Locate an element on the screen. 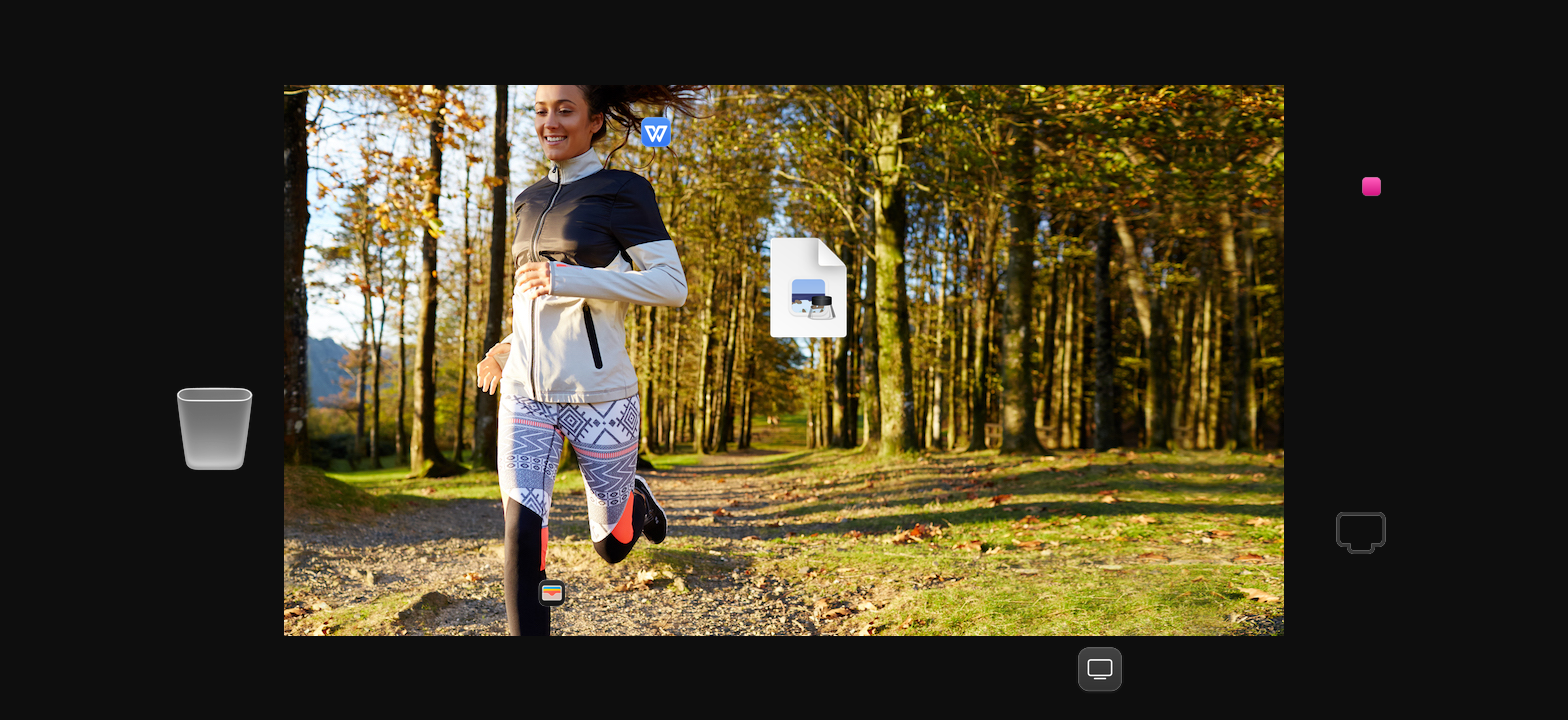  open display preferences is located at coordinates (1100, 670).